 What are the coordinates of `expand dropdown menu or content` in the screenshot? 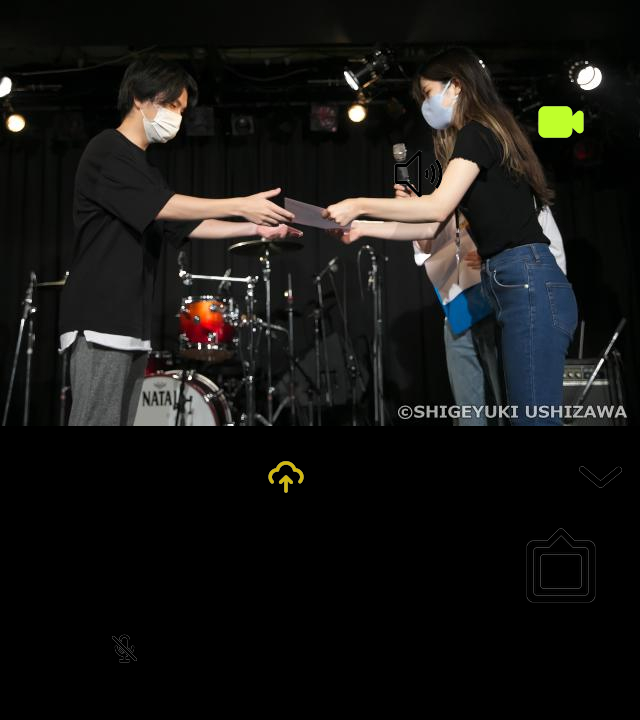 It's located at (600, 475).